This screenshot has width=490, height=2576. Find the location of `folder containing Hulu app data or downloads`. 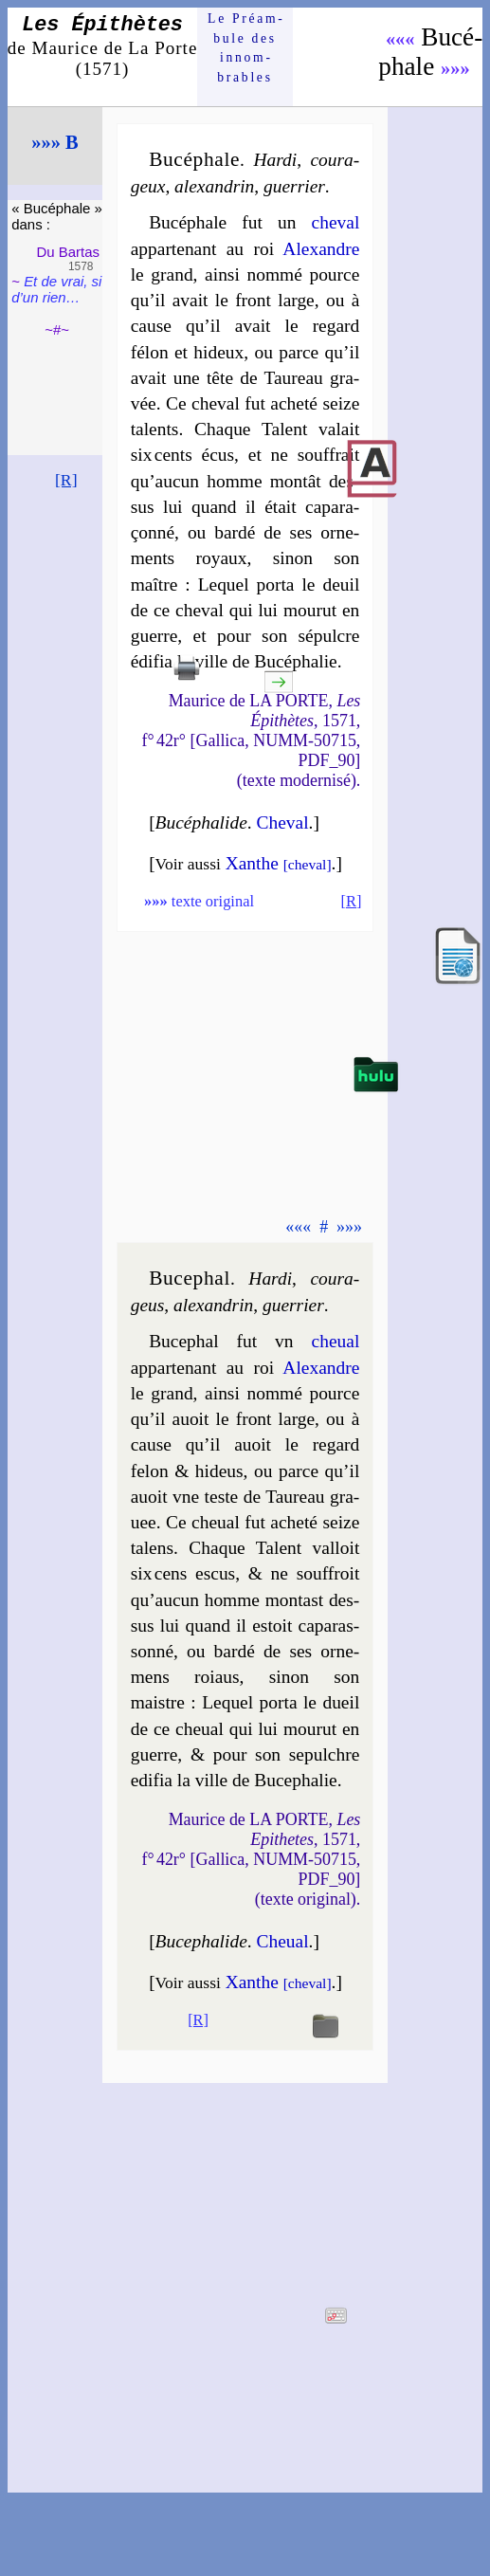

folder containing Hulu app data or downloads is located at coordinates (375, 1075).